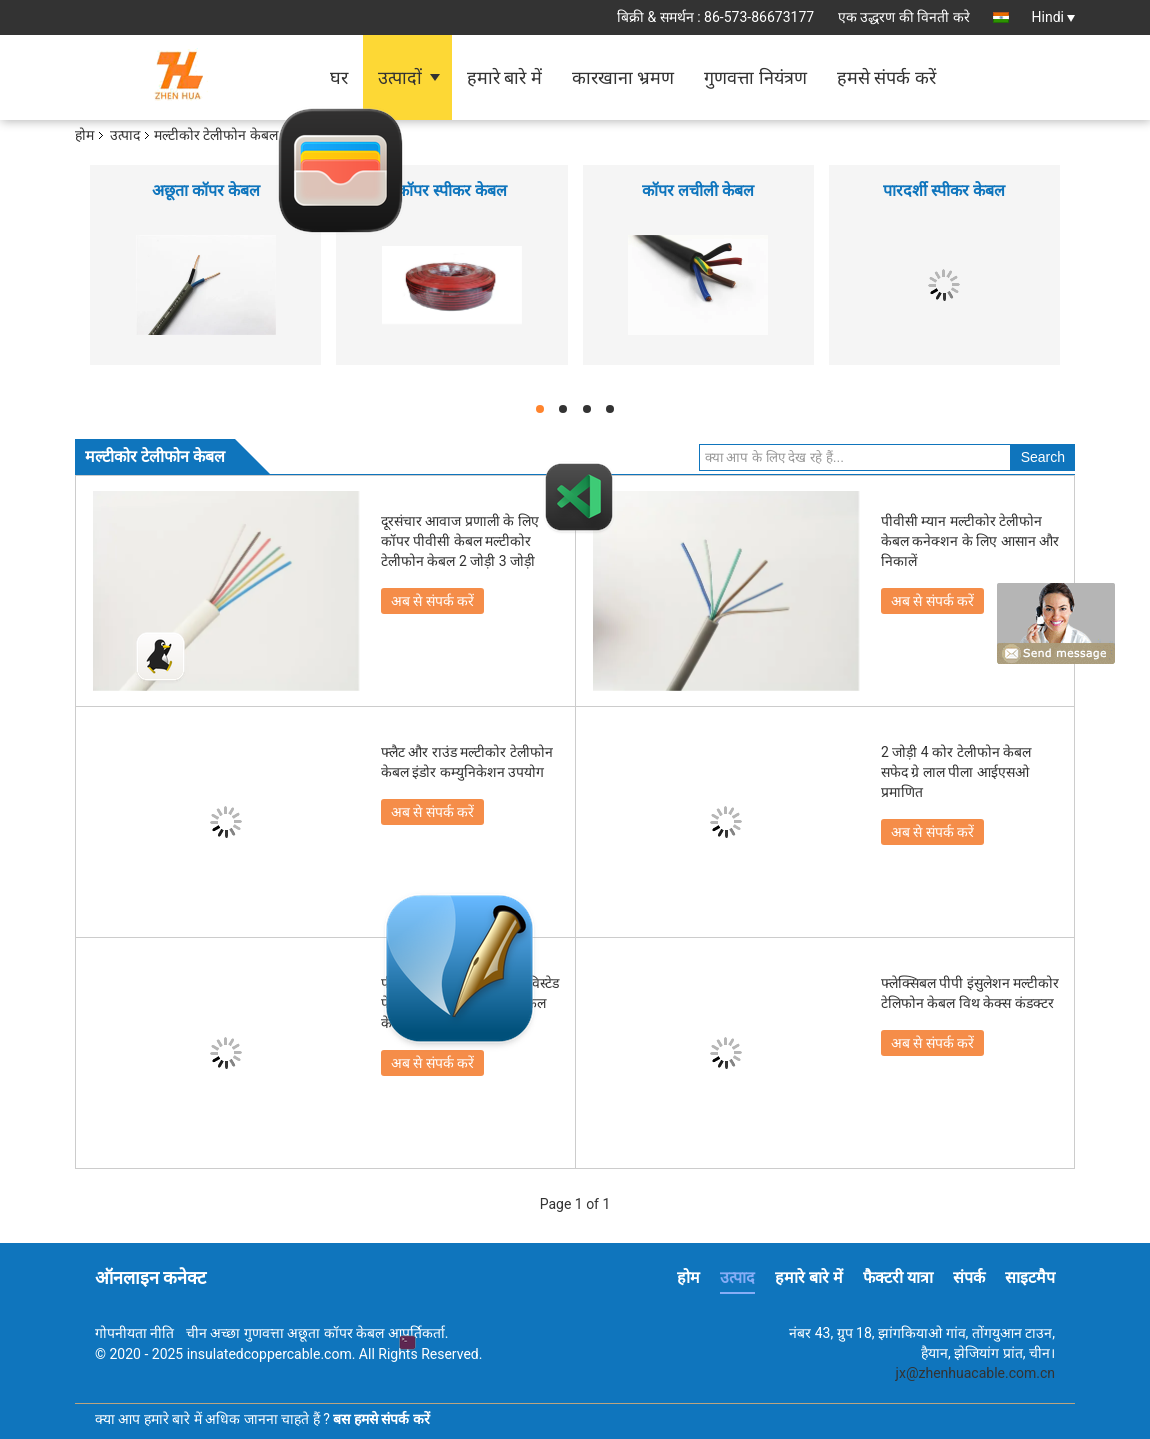 The image size is (1150, 1439). I want to click on launch supertux game, so click(160, 656).